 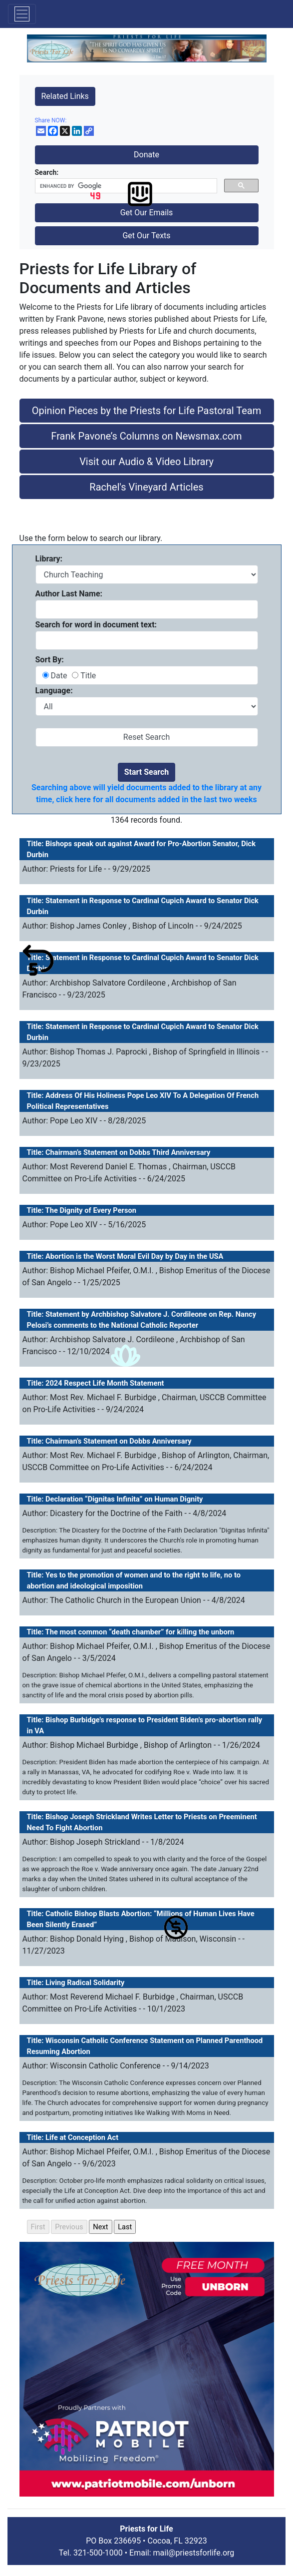 I want to click on open Google Podcasts, so click(x=63, y=2438).